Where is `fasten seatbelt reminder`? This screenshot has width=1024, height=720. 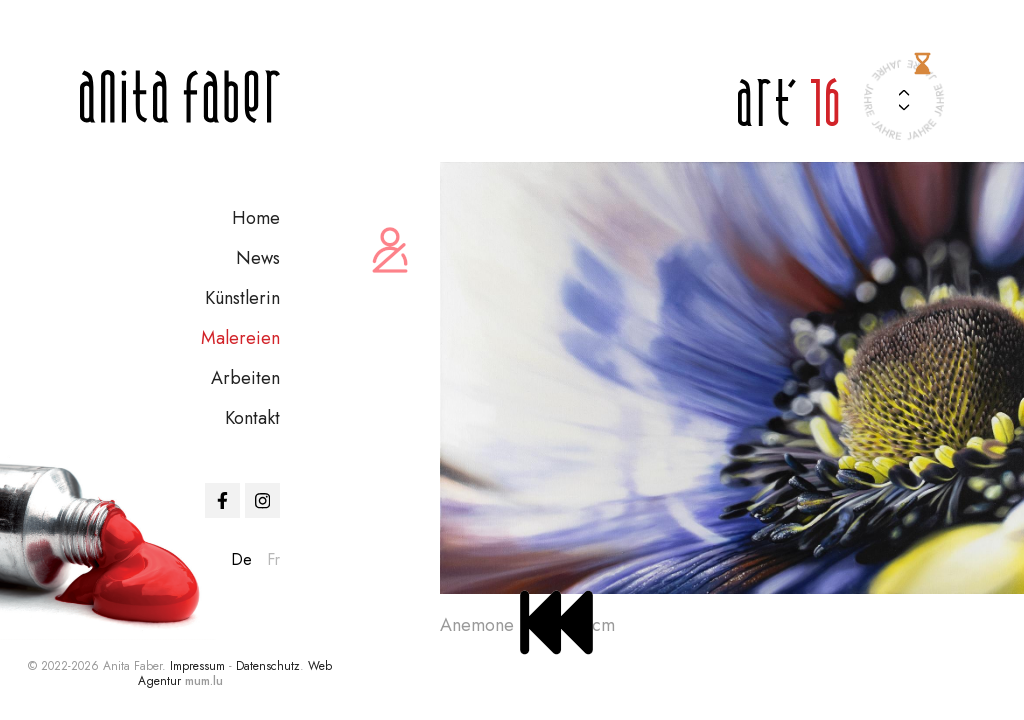
fasten seatbelt reminder is located at coordinates (390, 250).